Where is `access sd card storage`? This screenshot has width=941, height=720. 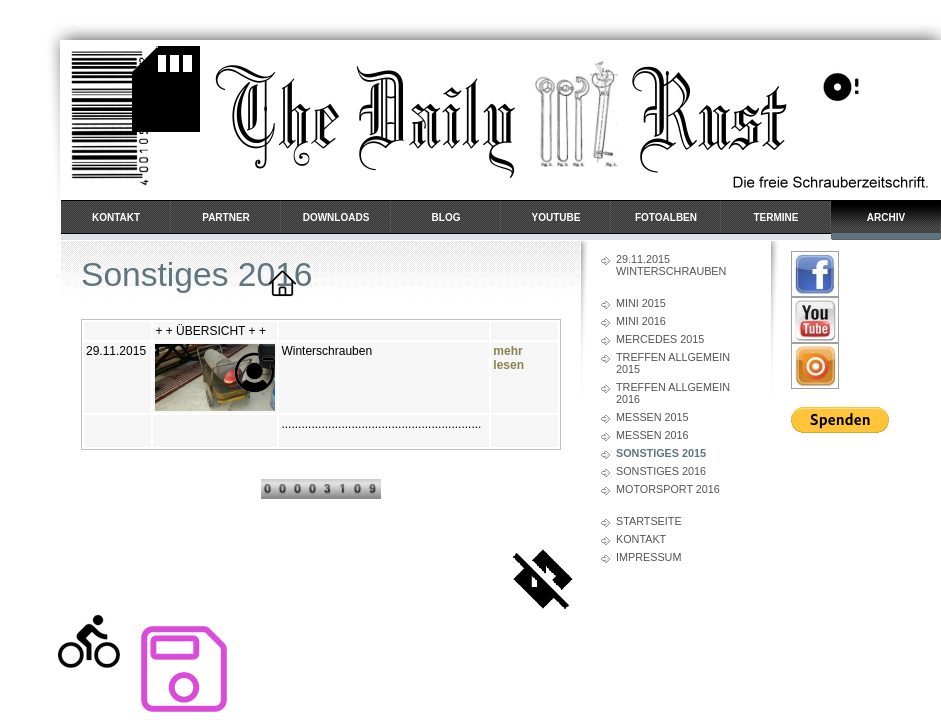 access sd card storage is located at coordinates (166, 89).